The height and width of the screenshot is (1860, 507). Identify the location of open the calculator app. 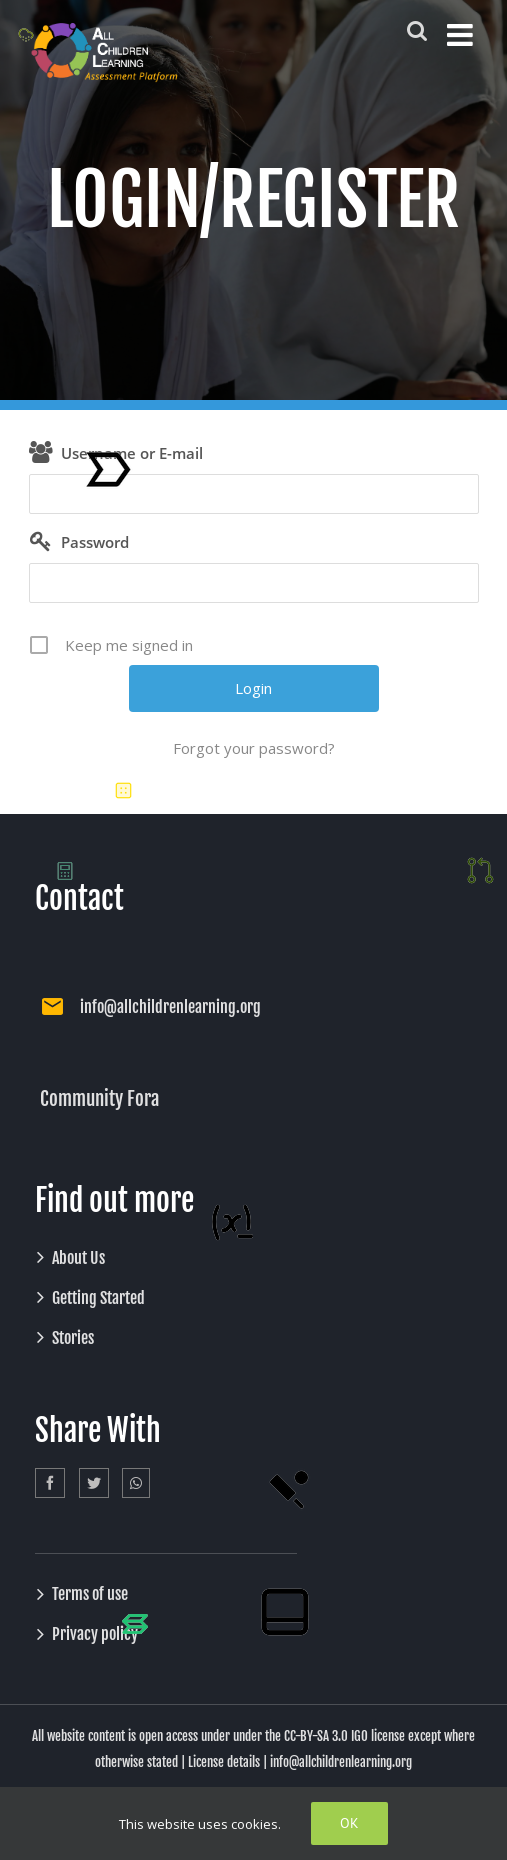
(65, 871).